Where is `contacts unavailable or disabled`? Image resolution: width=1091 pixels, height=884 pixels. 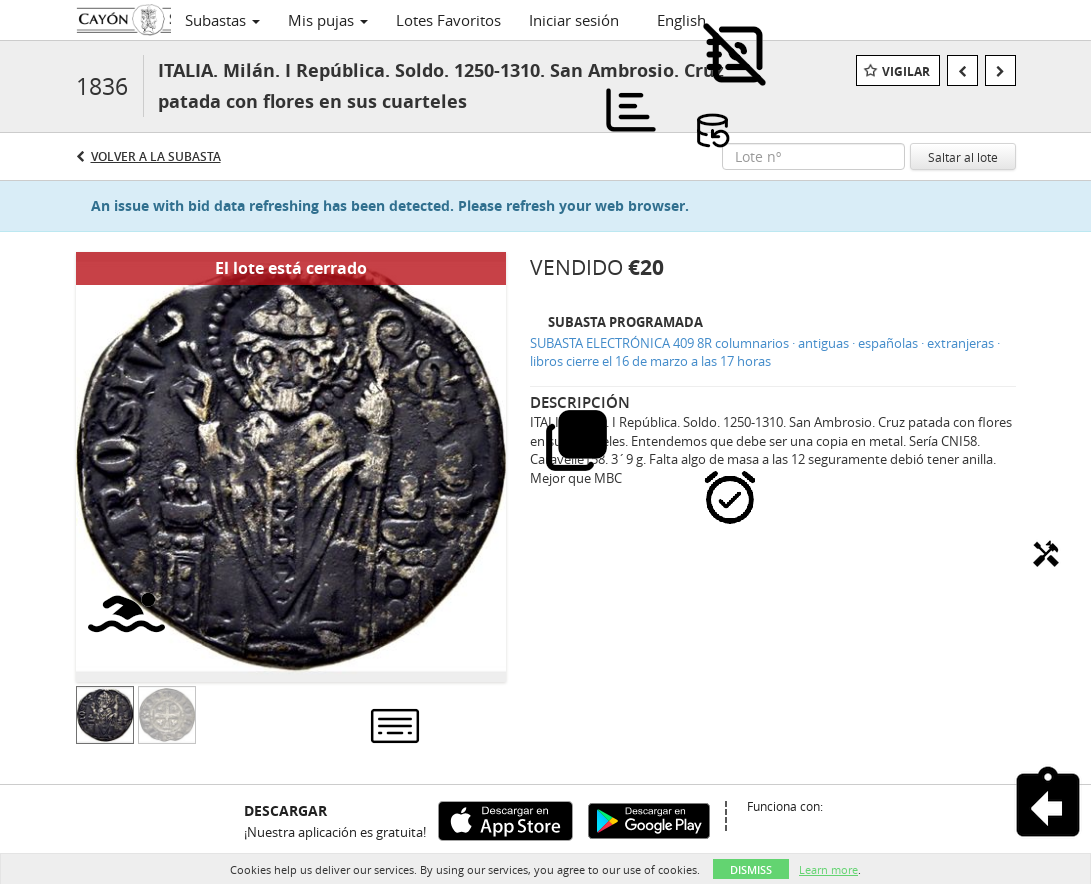
contacts unavailable or disabled is located at coordinates (734, 54).